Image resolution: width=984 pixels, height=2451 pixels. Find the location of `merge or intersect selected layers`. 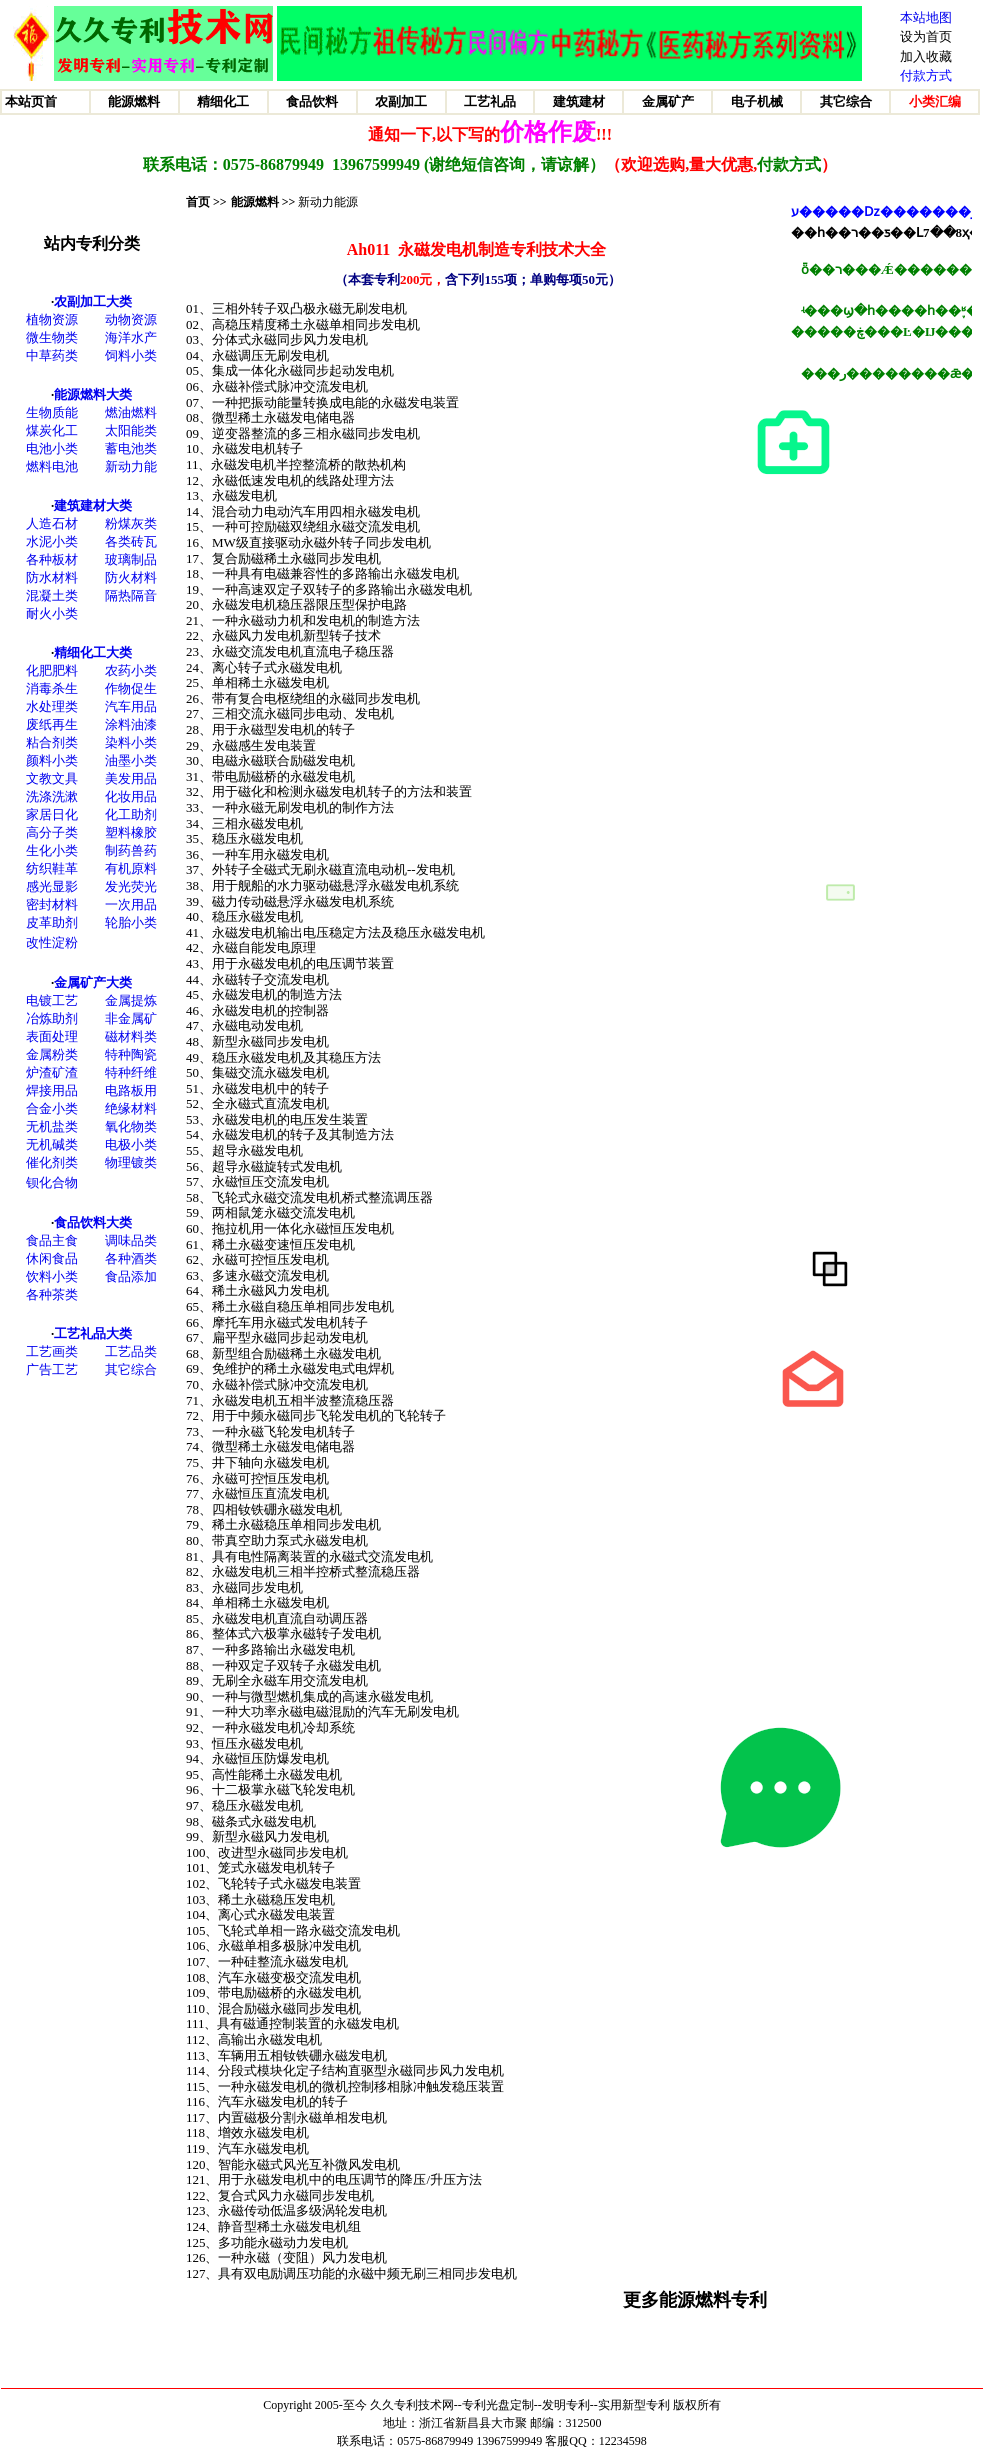

merge or intersect selected layers is located at coordinates (830, 1269).